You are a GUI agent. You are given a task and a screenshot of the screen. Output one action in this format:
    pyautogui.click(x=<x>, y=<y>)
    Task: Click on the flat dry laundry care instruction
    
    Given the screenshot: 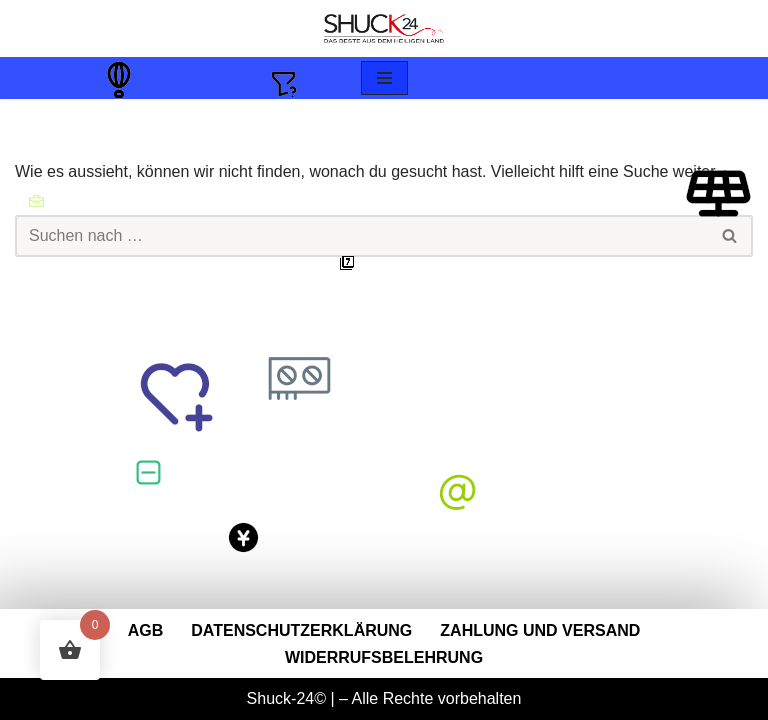 What is the action you would take?
    pyautogui.click(x=148, y=472)
    